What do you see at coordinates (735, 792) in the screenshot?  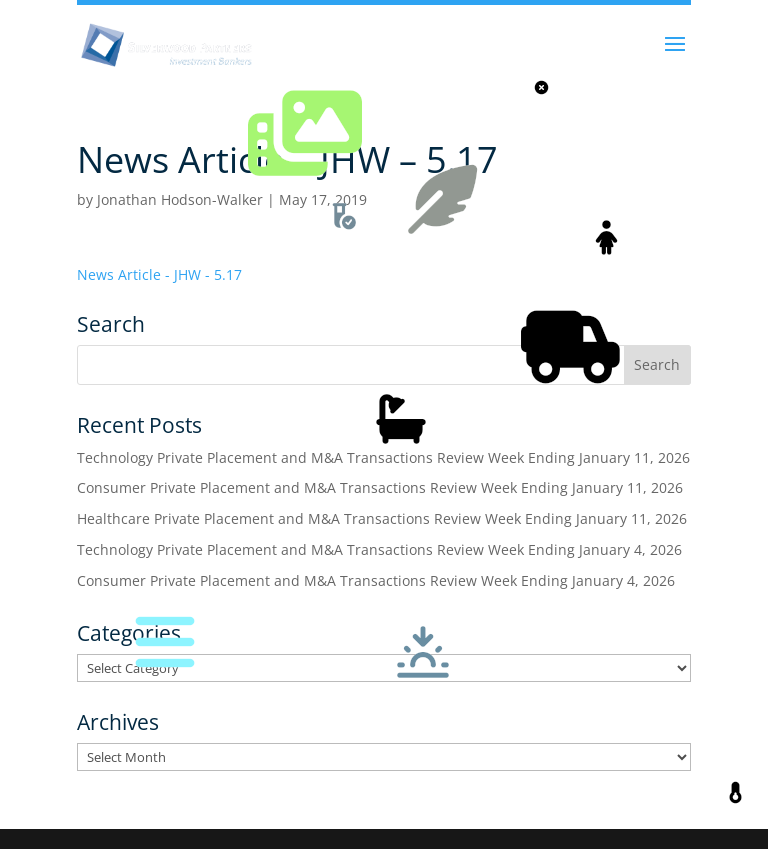 I see `indicates low temperature reading` at bounding box center [735, 792].